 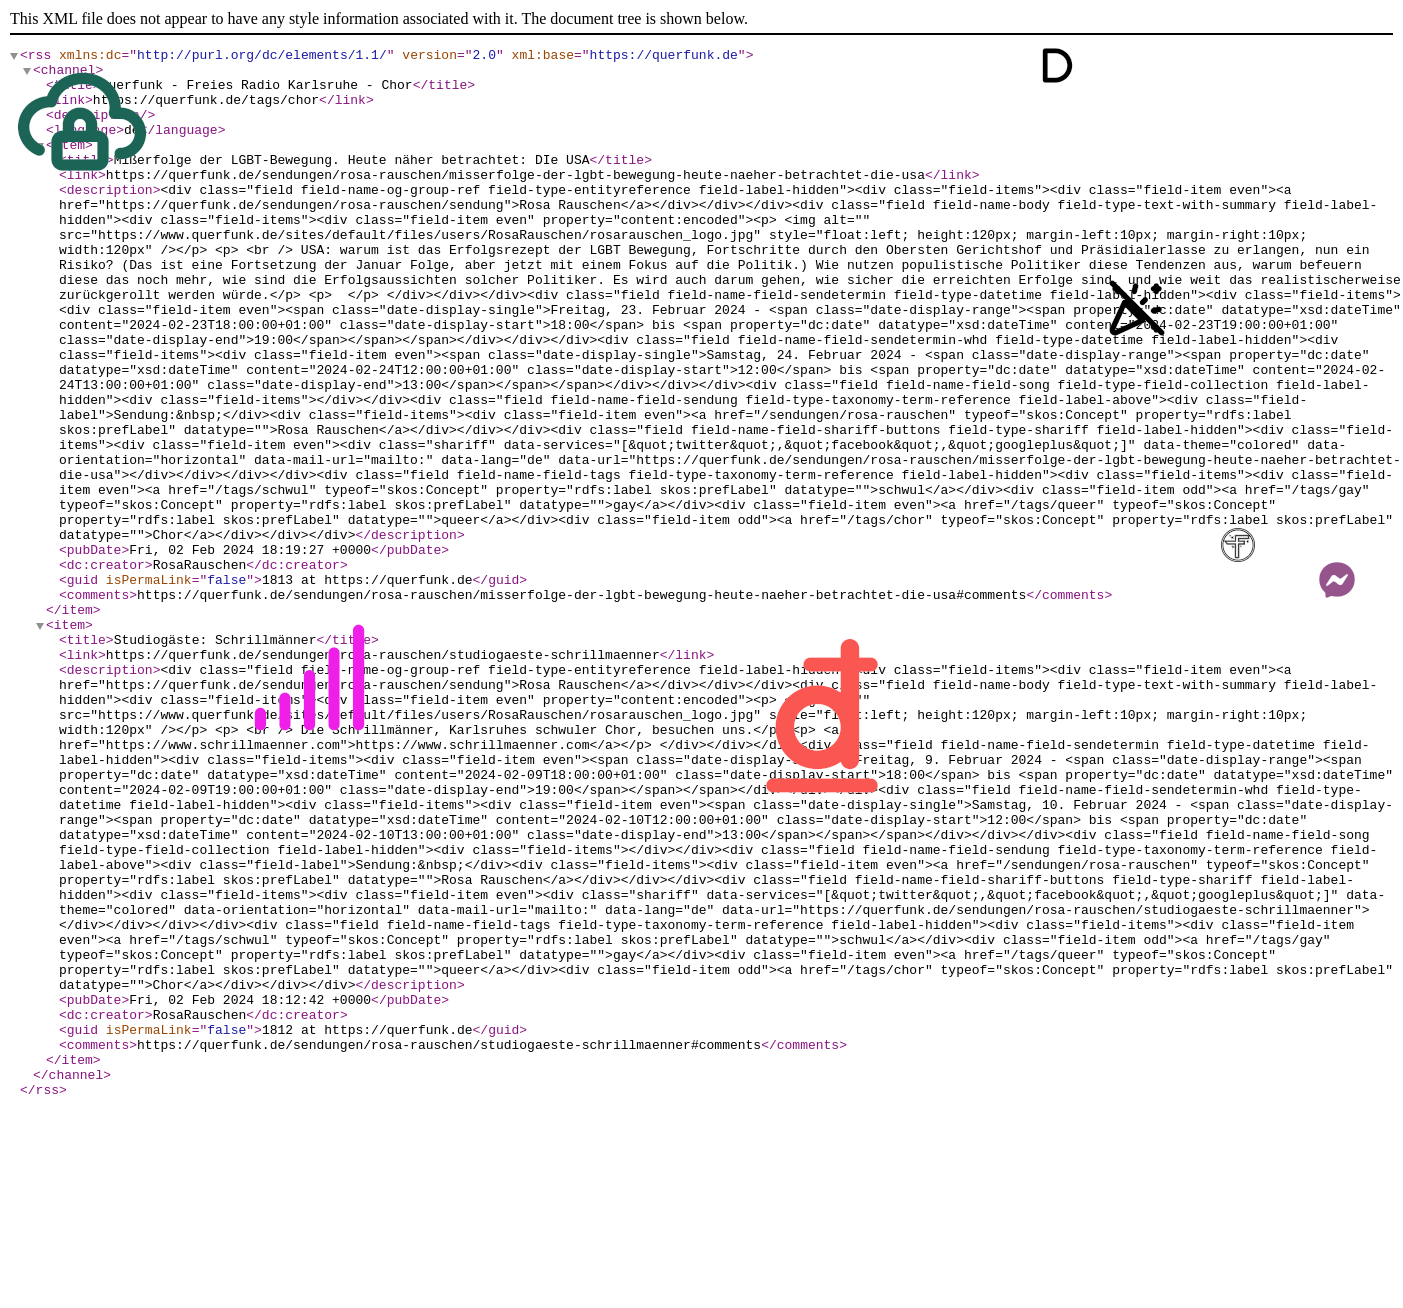 I want to click on open Facebook Messenger, so click(x=1337, y=580).